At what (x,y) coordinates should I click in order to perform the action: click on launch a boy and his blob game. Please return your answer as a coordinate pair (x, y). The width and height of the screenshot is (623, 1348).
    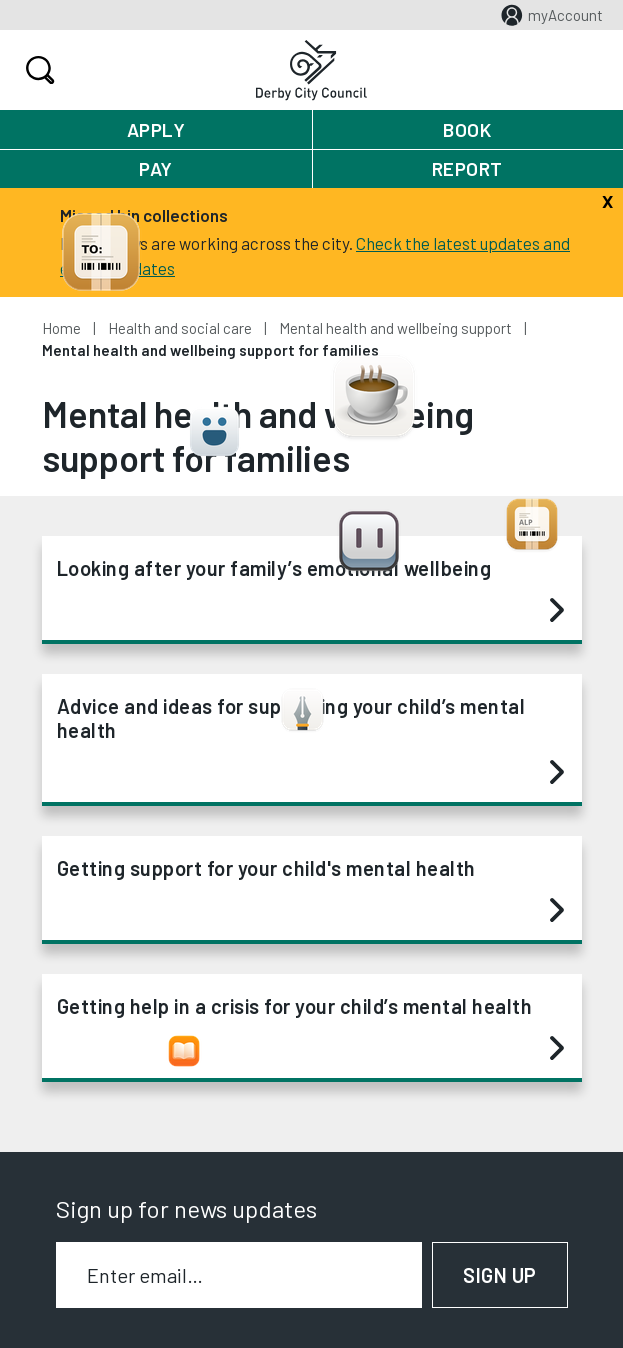
    Looking at the image, I should click on (214, 431).